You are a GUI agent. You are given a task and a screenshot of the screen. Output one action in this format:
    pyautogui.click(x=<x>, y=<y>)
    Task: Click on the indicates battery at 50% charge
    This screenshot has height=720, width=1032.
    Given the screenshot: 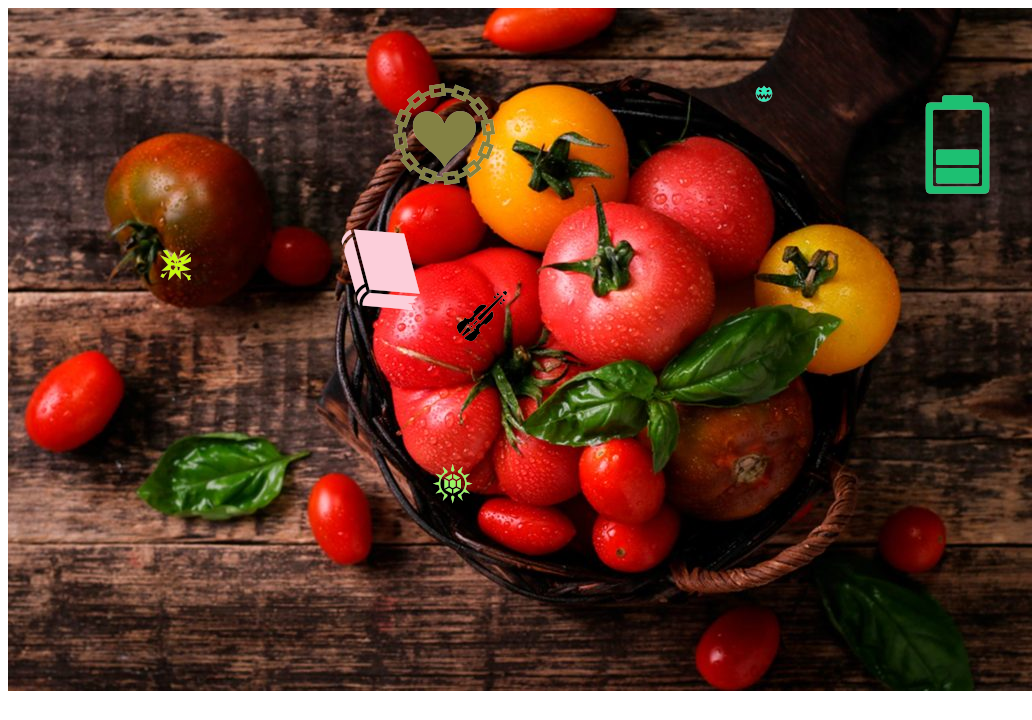 What is the action you would take?
    pyautogui.click(x=957, y=144)
    